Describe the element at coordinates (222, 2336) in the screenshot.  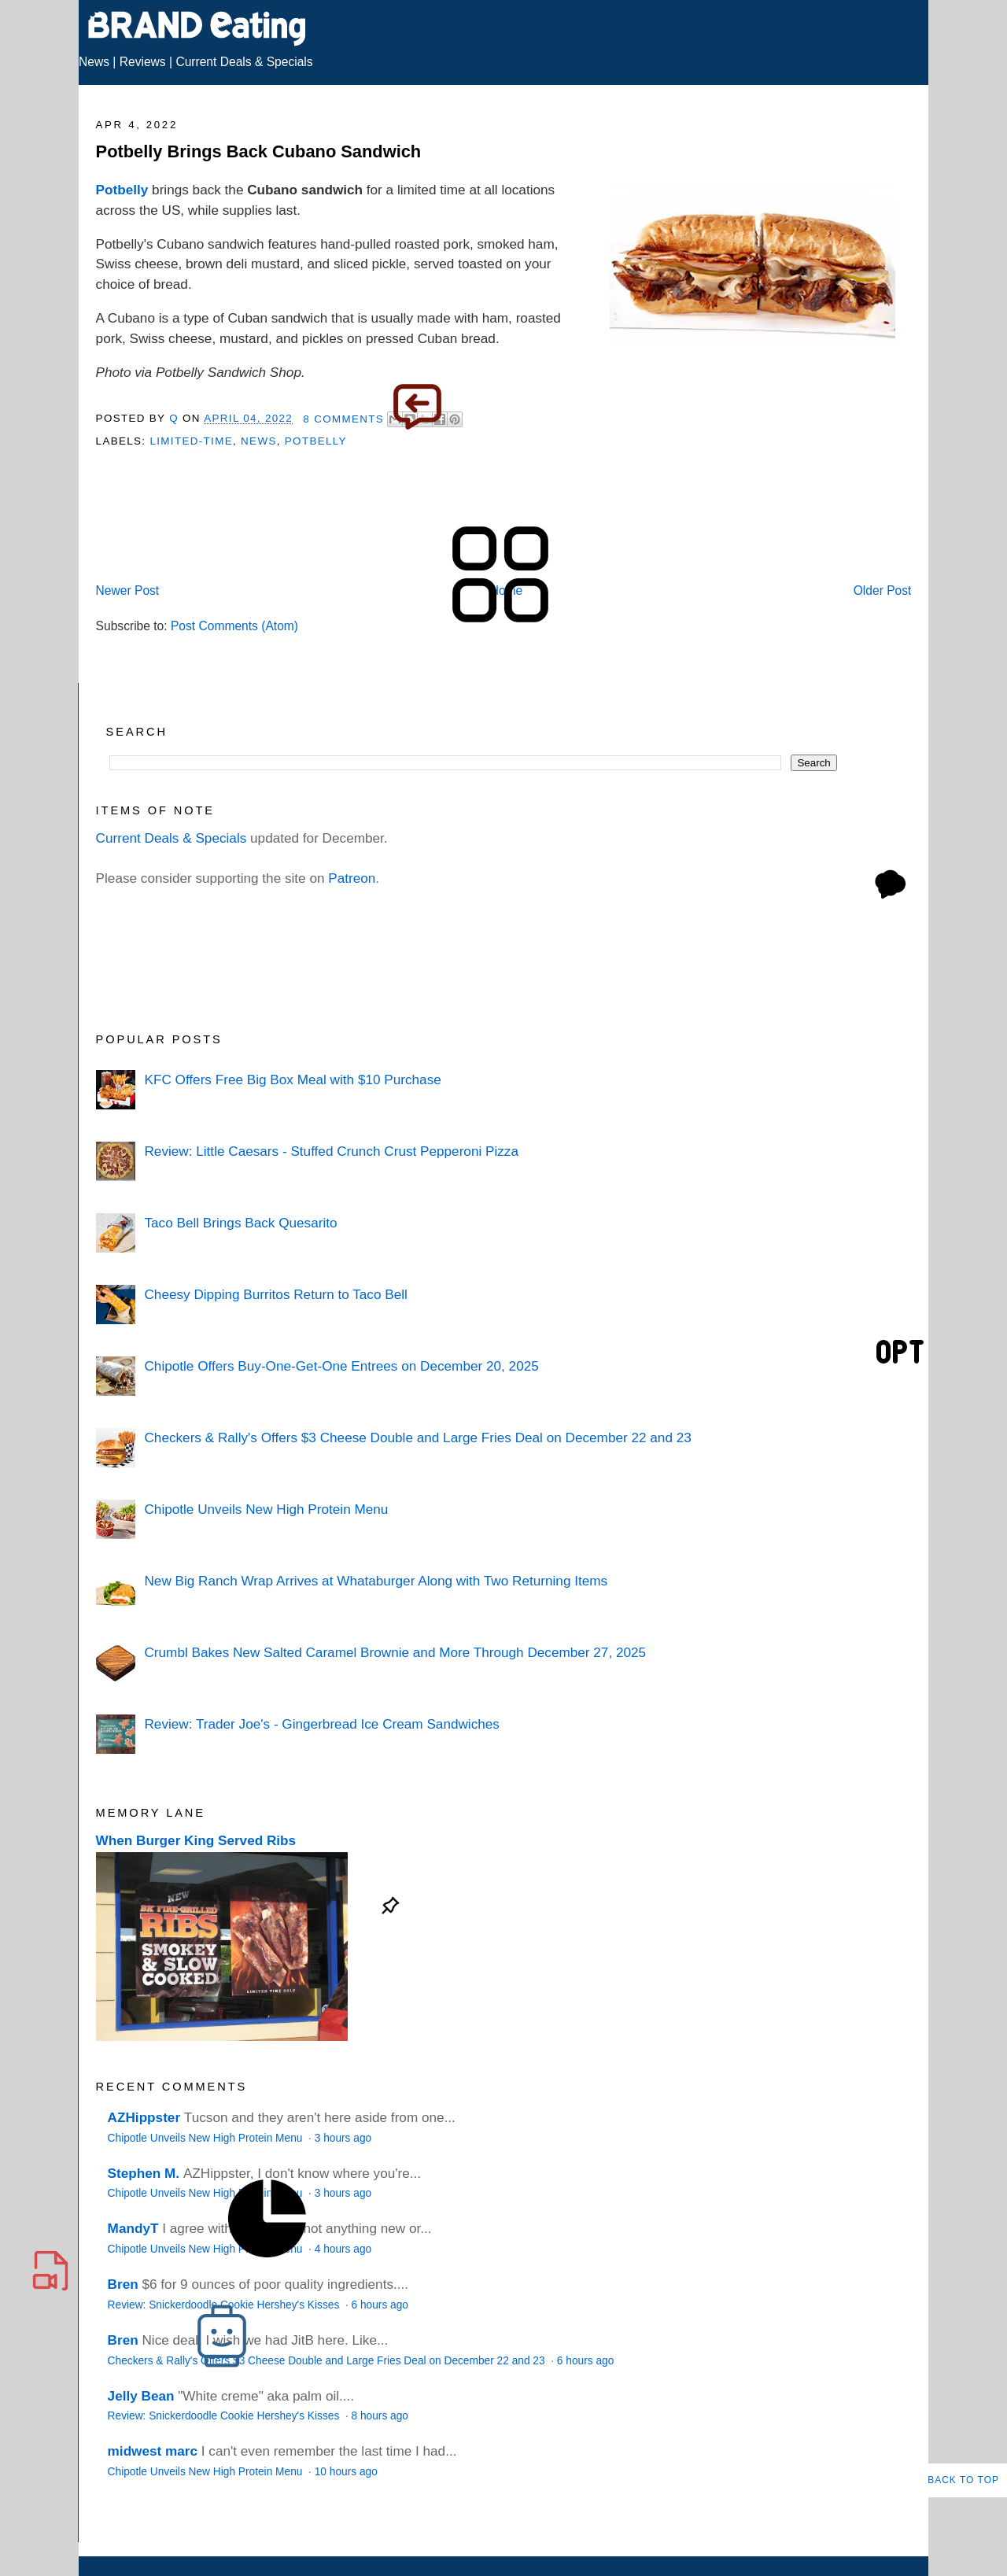
I see `lego or building block themed feature` at that location.